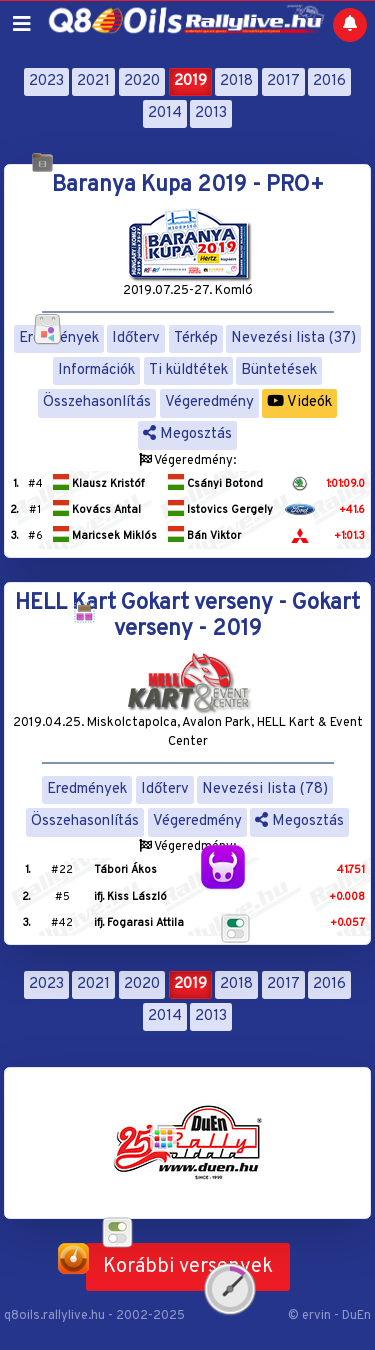  What do you see at coordinates (42, 162) in the screenshot?
I see `open your videos folder` at bounding box center [42, 162].